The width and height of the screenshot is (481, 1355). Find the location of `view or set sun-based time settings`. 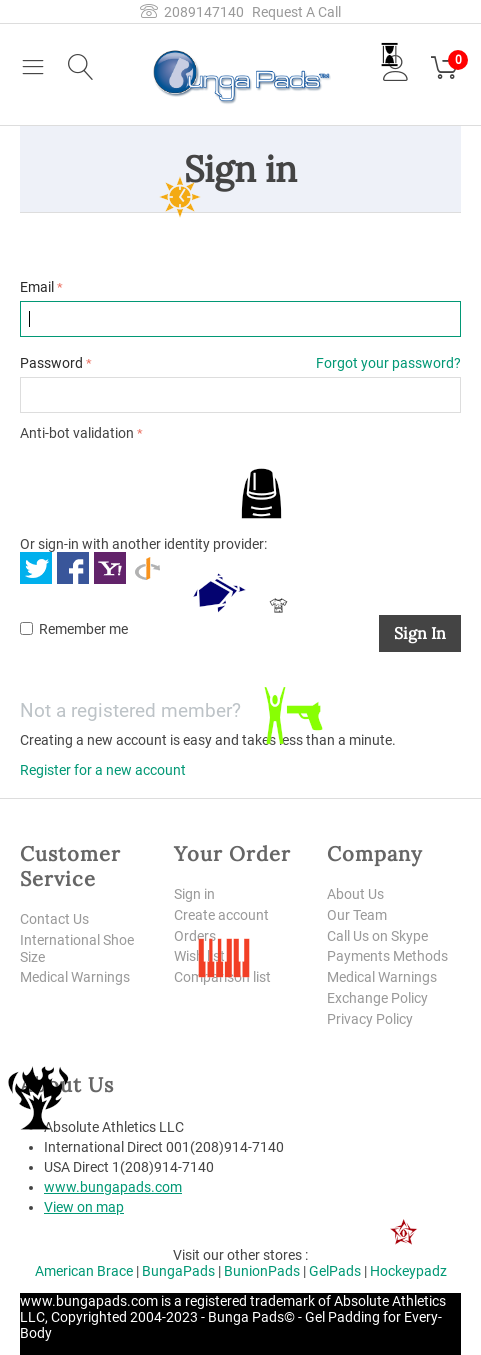

view or set sun-based time settings is located at coordinates (180, 197).